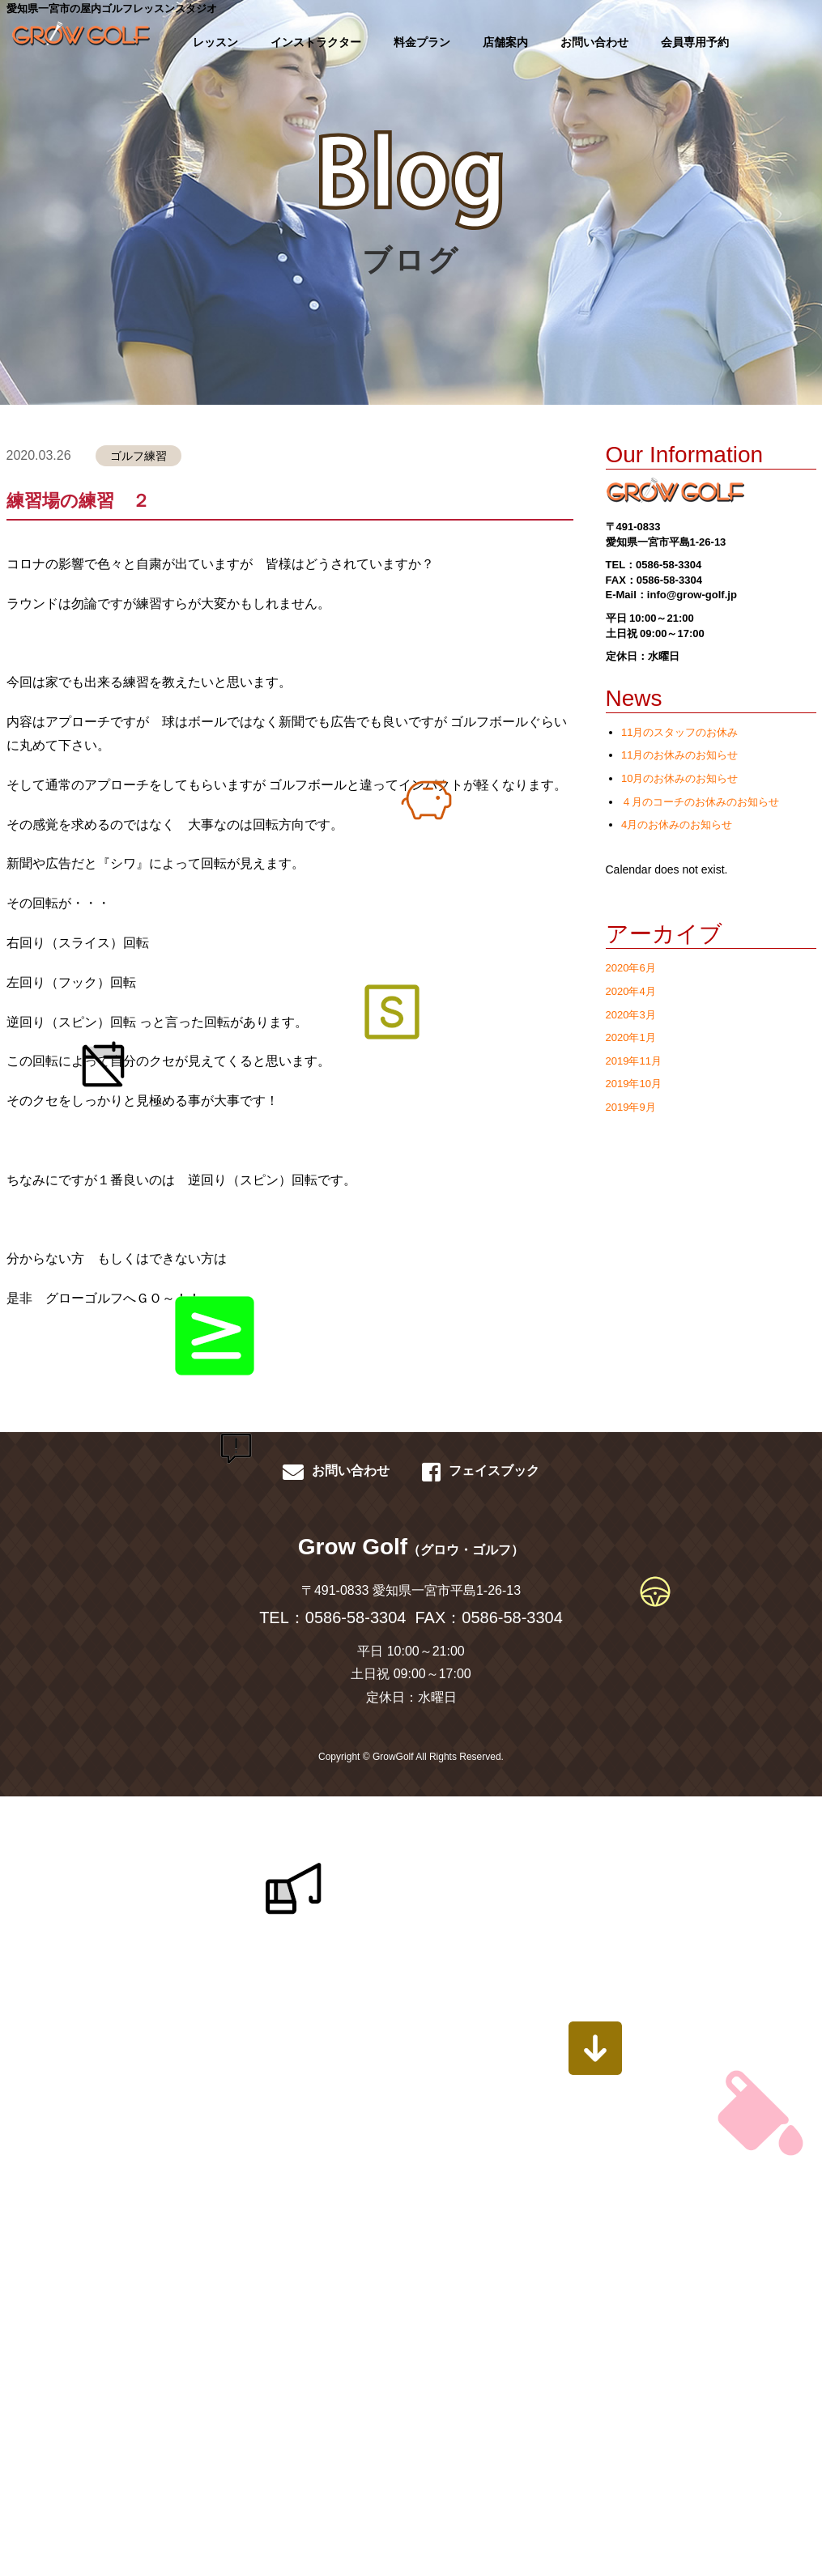  I want to click on download file or content, so click(595, 2048).